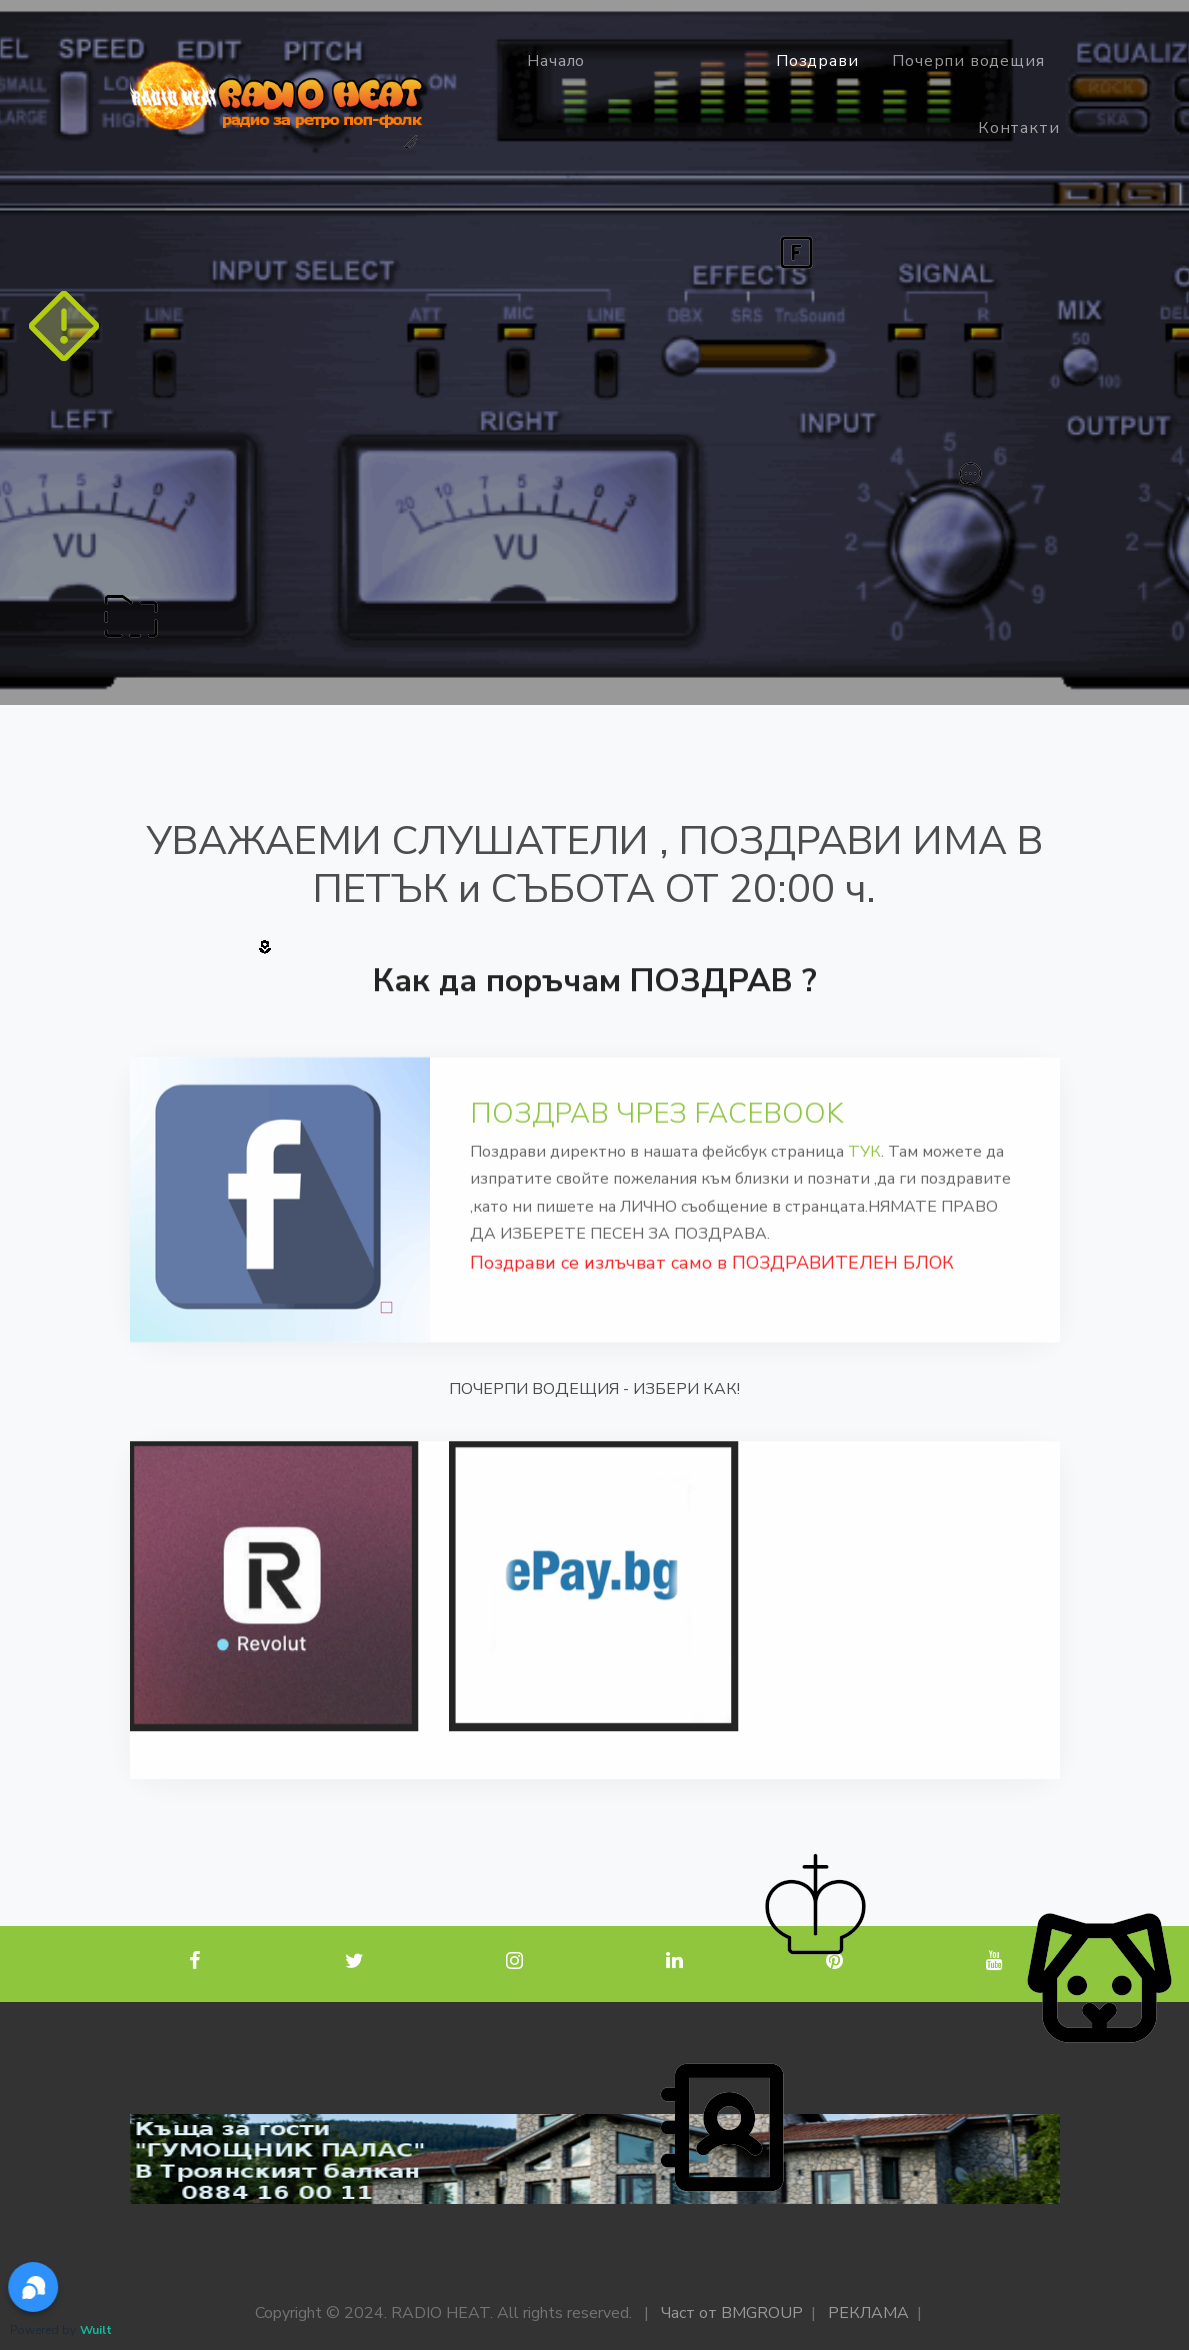 The height and width of the screenshot is (2350, 1189). I want to click on stop media playback, so click(386, 1307).